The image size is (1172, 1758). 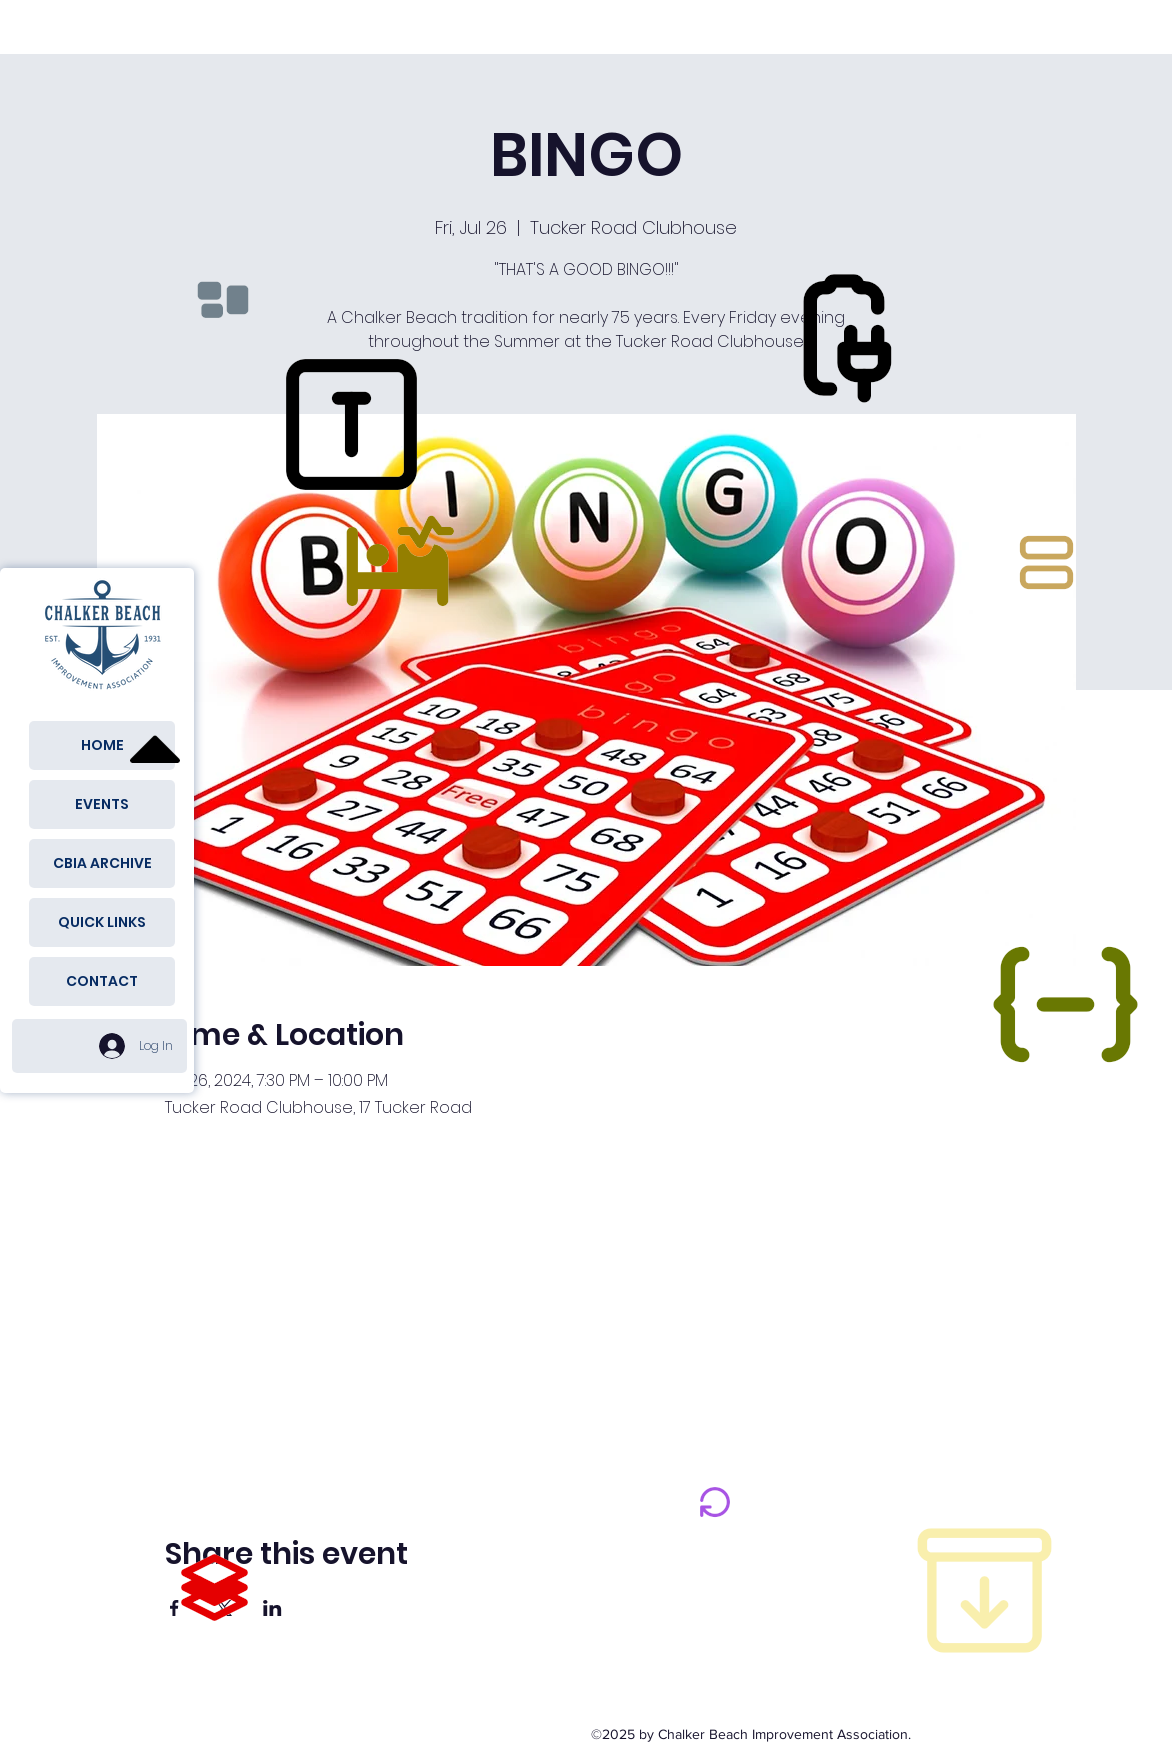 I want to click on indicates battery is currently charging, so click(x=844, y=335).